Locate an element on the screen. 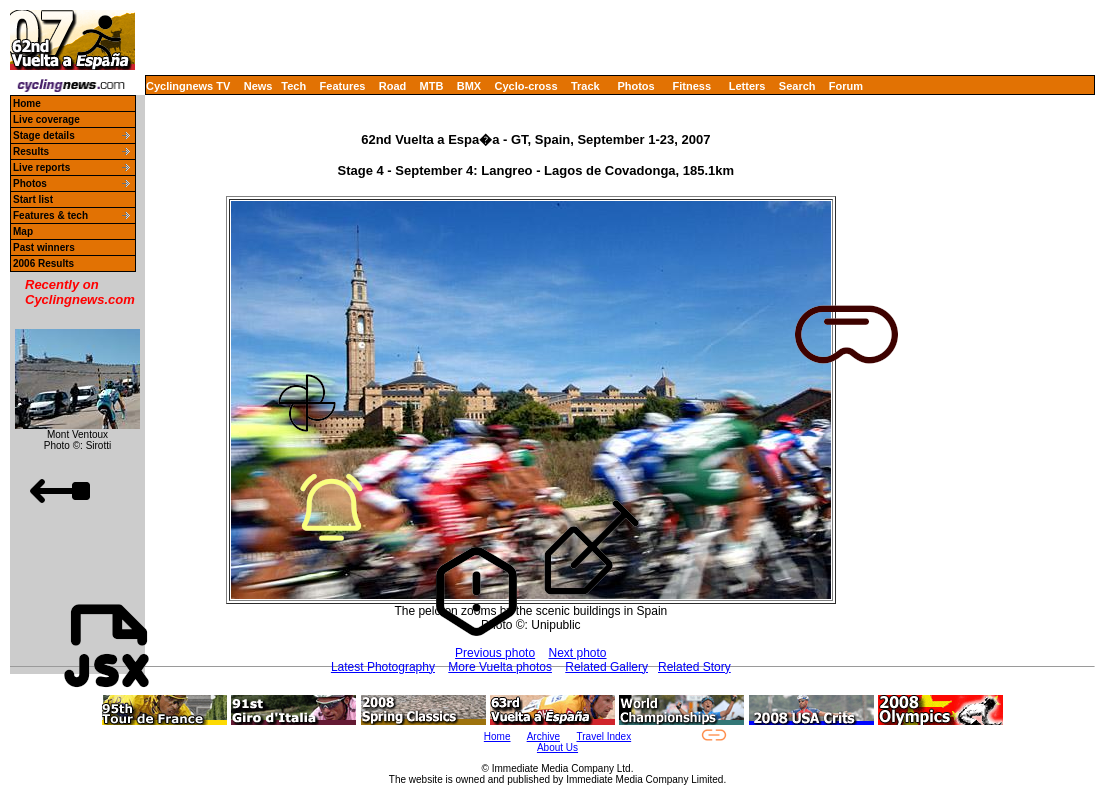 The image size is (1100, 795). access virtual reality or VR settings is located at coordinates (846, 334).